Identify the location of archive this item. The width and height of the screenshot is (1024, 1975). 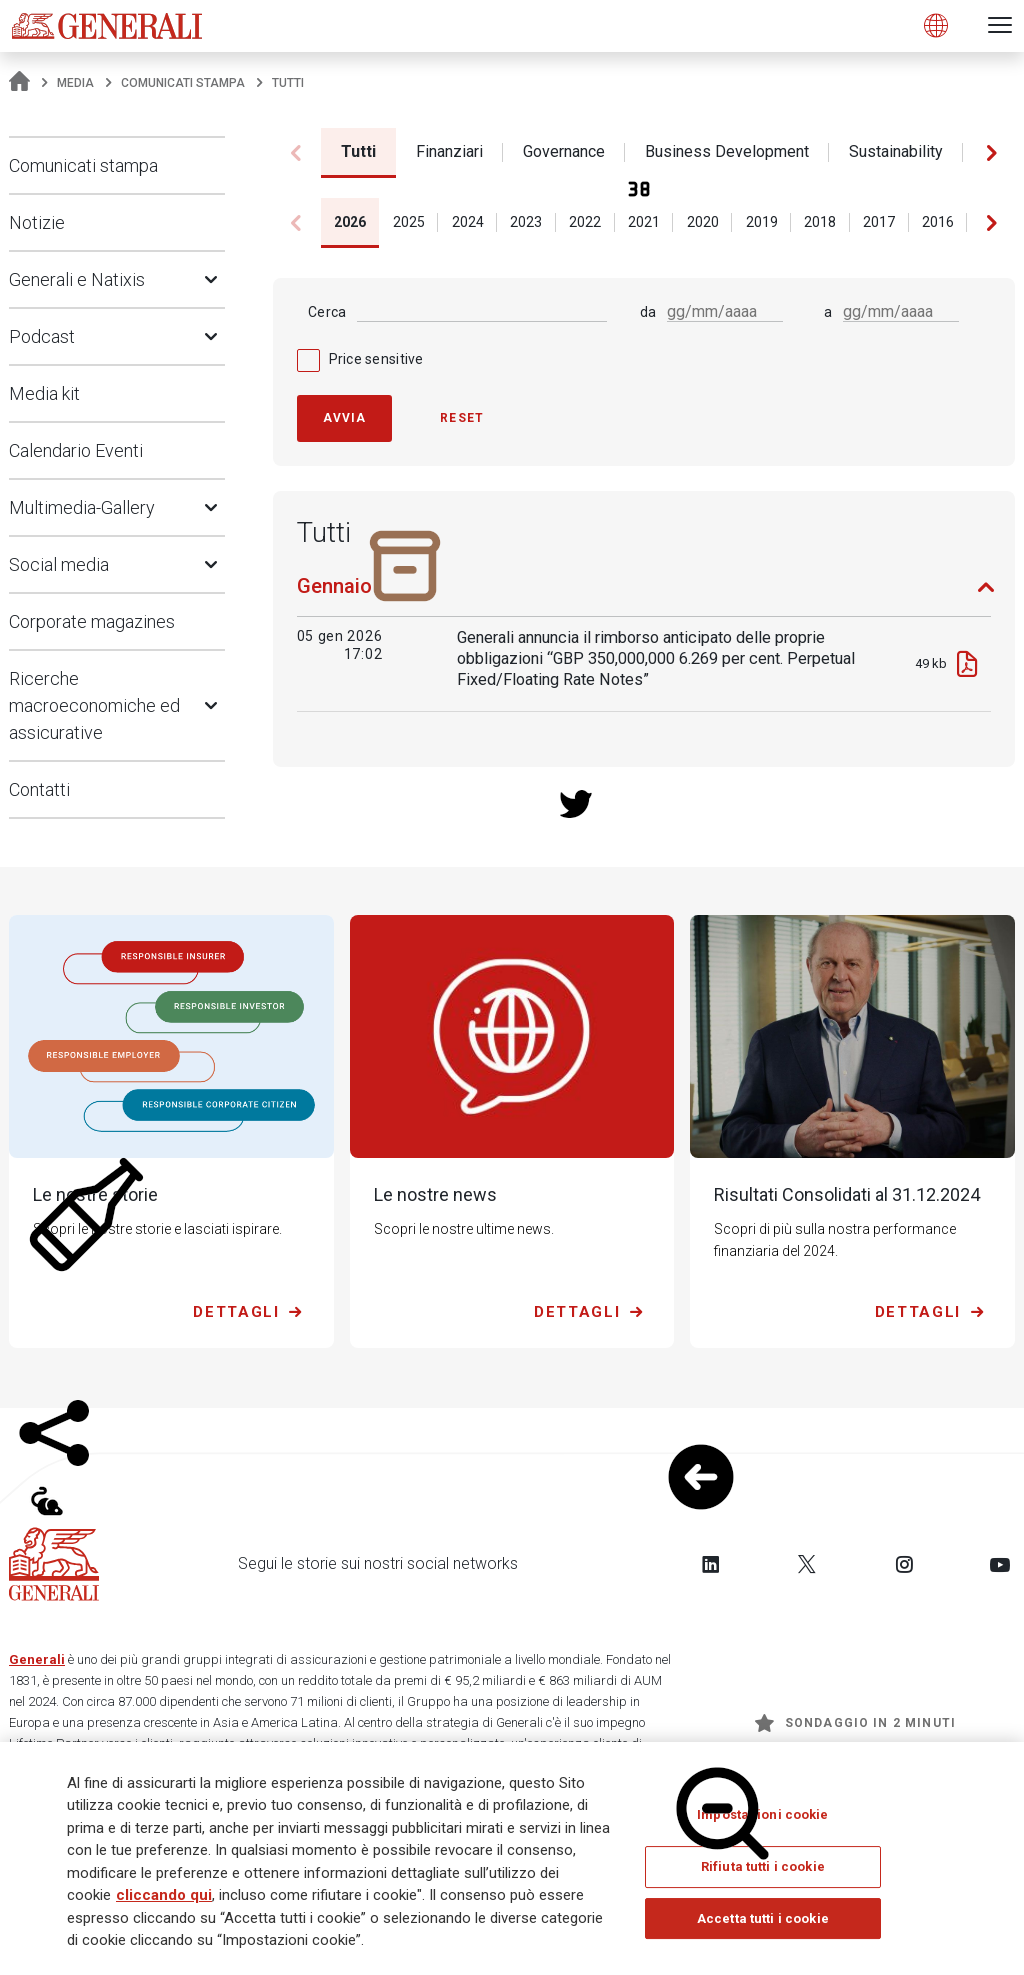
(405, 566).